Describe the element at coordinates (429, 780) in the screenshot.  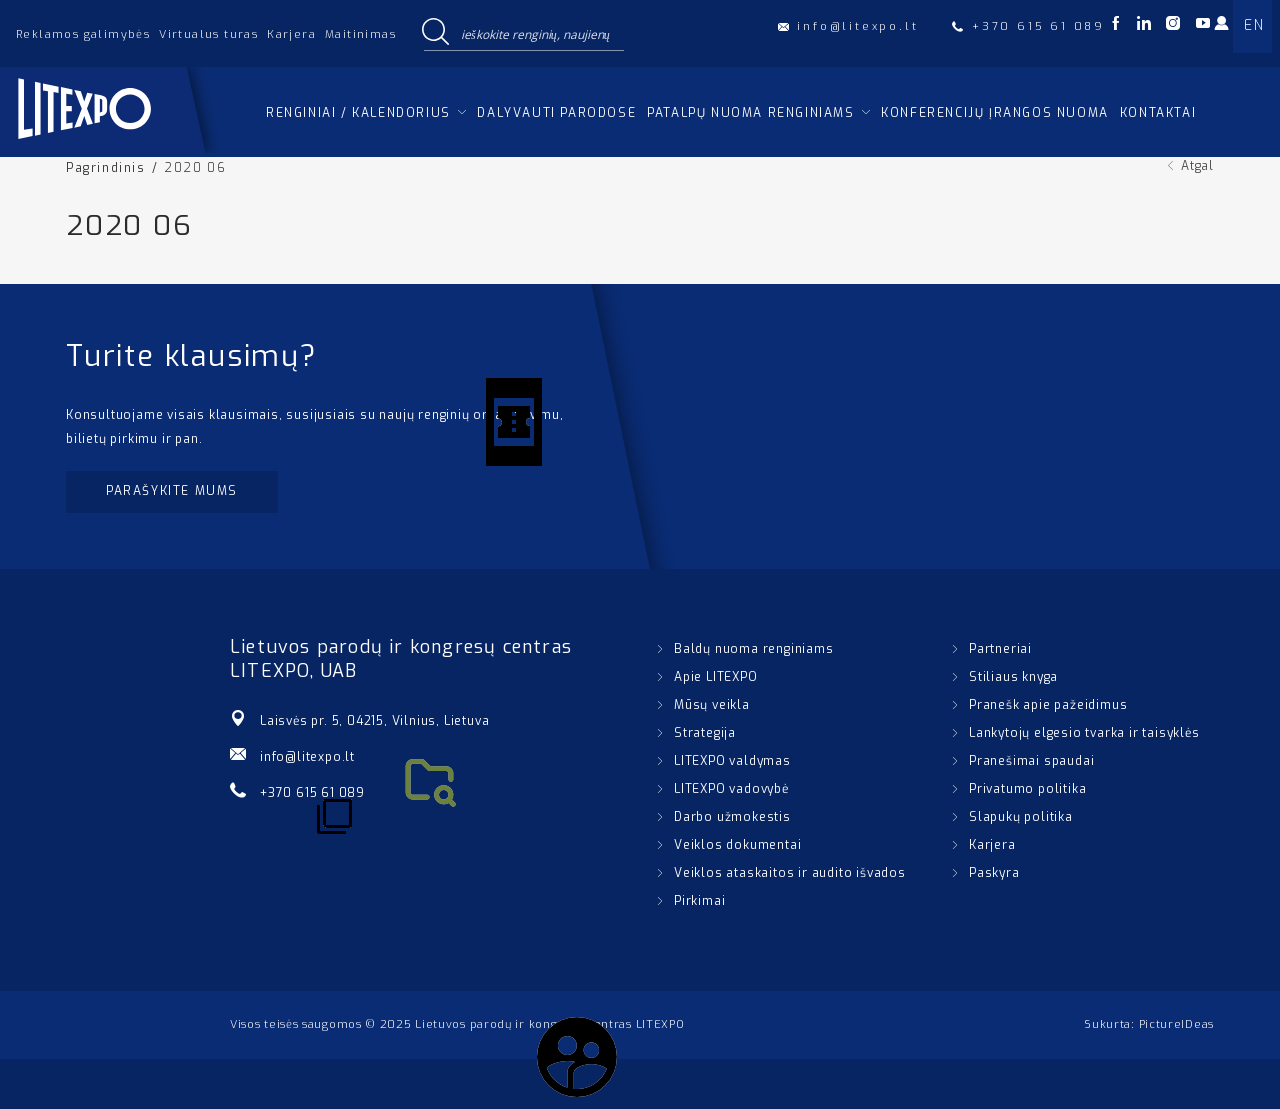
I see `search within a folder` at that location.